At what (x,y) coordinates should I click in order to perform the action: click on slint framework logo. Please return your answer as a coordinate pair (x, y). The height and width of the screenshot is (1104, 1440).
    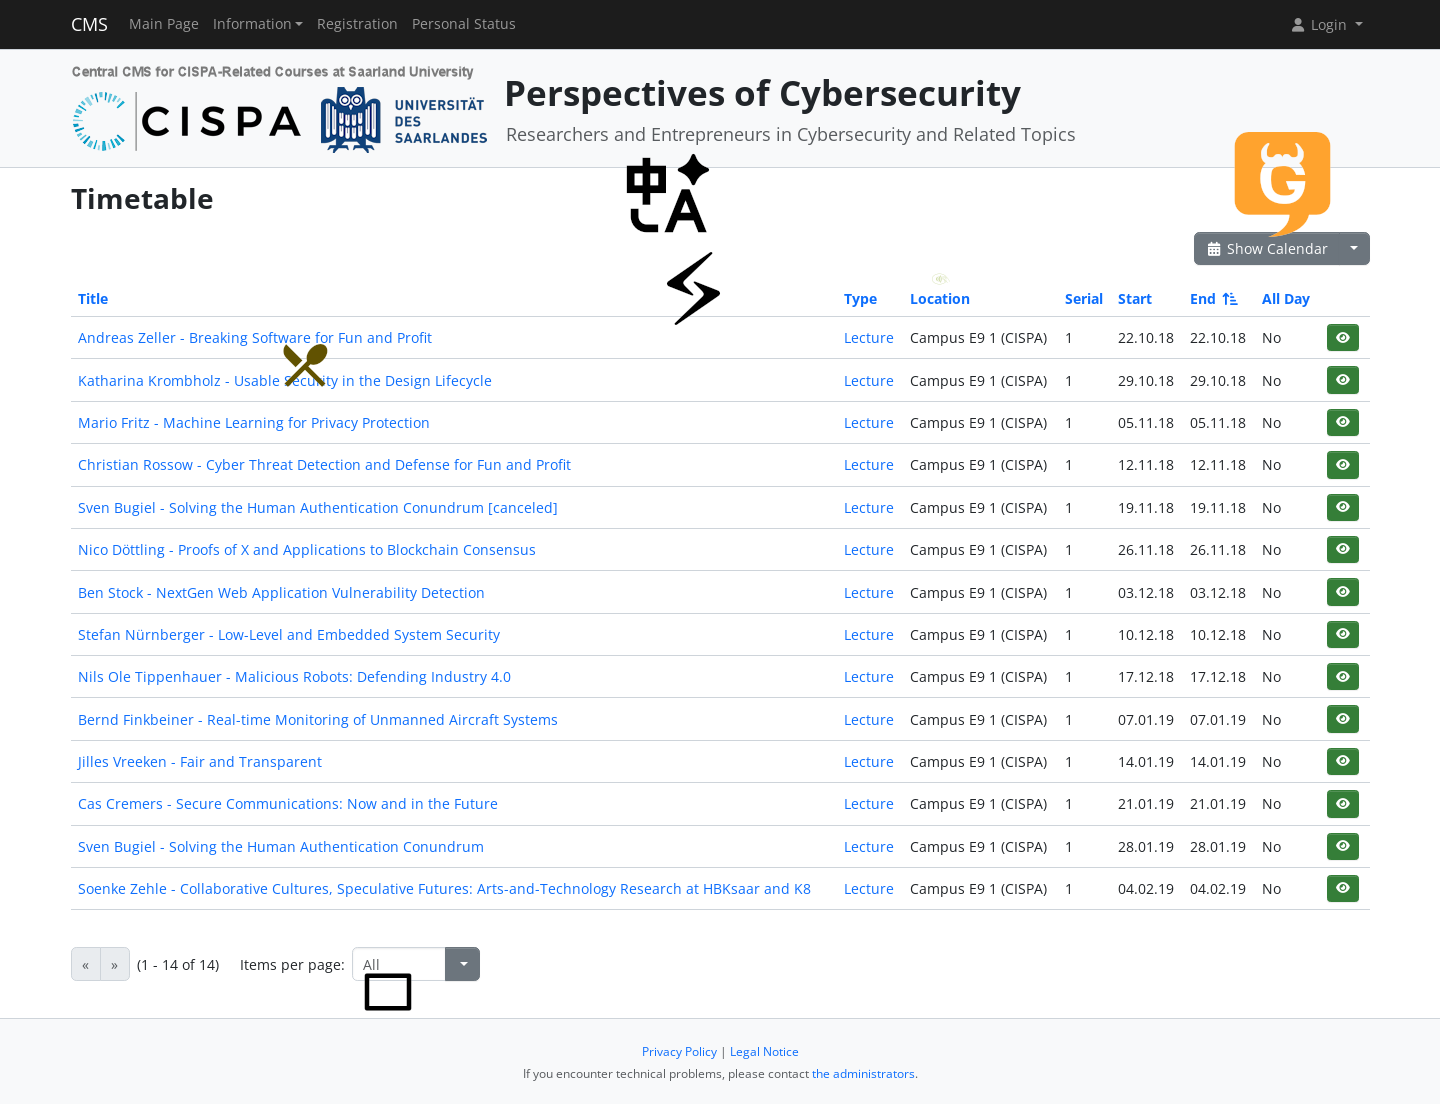
    Looking at the image, I should click on (693, 288).